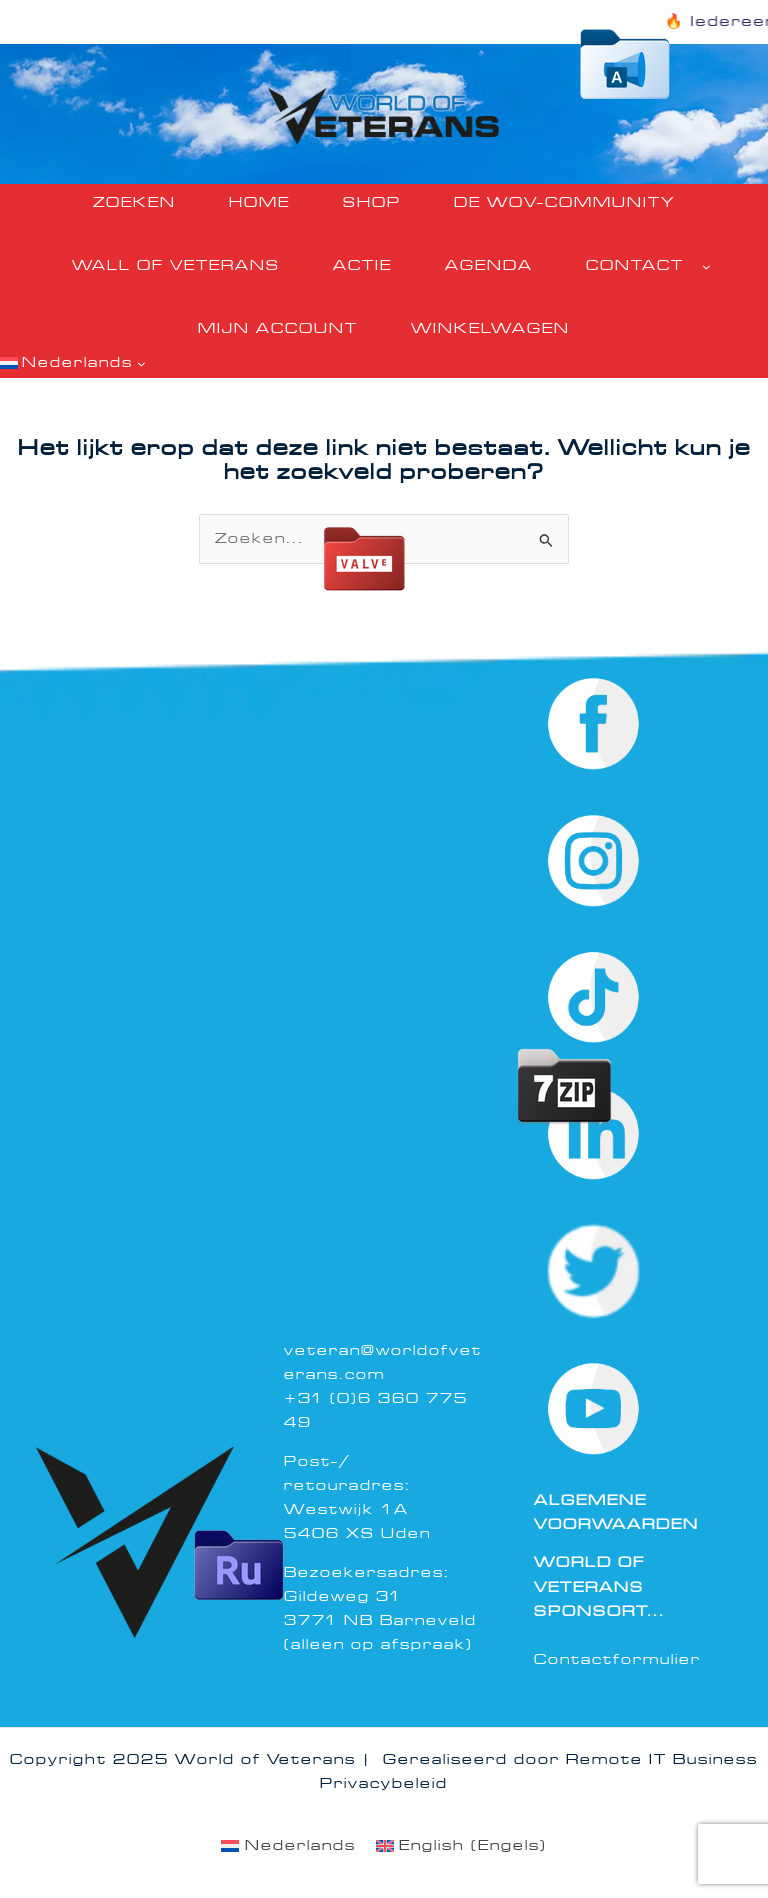 The image size is (768, 1898). Describe the element at coordinates (624, 66) in the screenshot. I see `open microsoft advertising files folder` at that location.